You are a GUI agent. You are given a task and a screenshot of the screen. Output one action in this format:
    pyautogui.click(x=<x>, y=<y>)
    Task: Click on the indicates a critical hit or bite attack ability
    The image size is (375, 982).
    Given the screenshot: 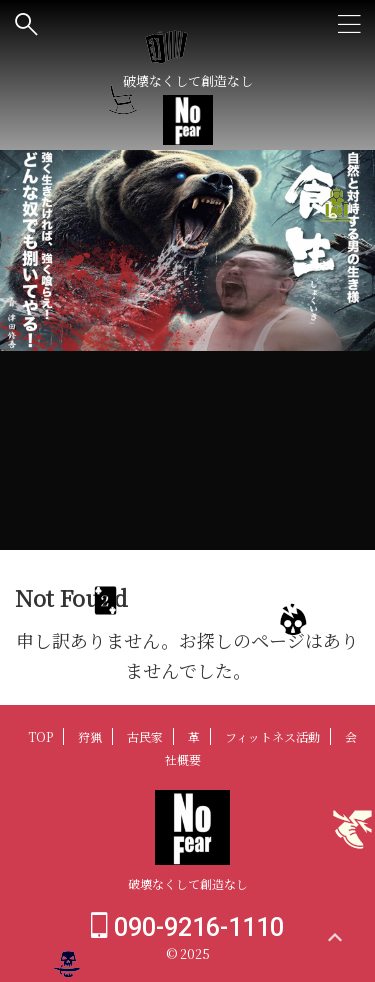 What is the action you would take?
    pyautogui.click(x=67, y=964)
    